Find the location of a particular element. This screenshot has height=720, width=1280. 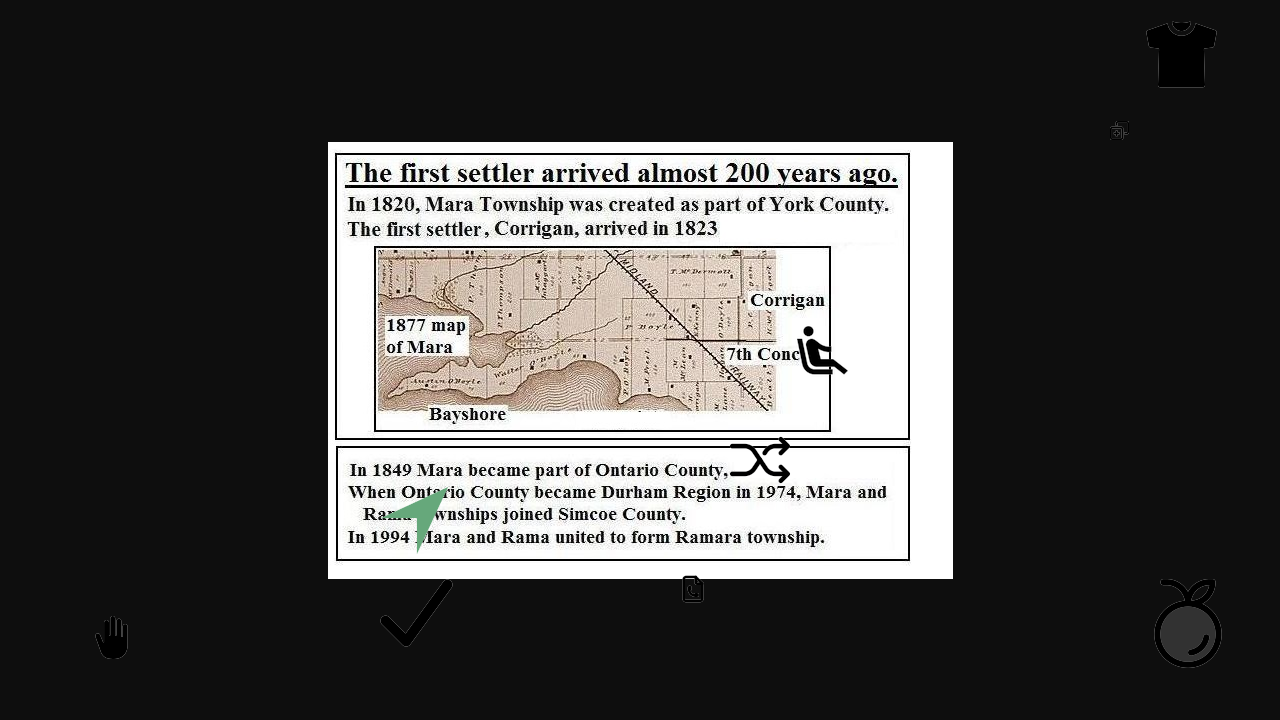

shuffle playlist or queue order is located at coordinates (760, 460).